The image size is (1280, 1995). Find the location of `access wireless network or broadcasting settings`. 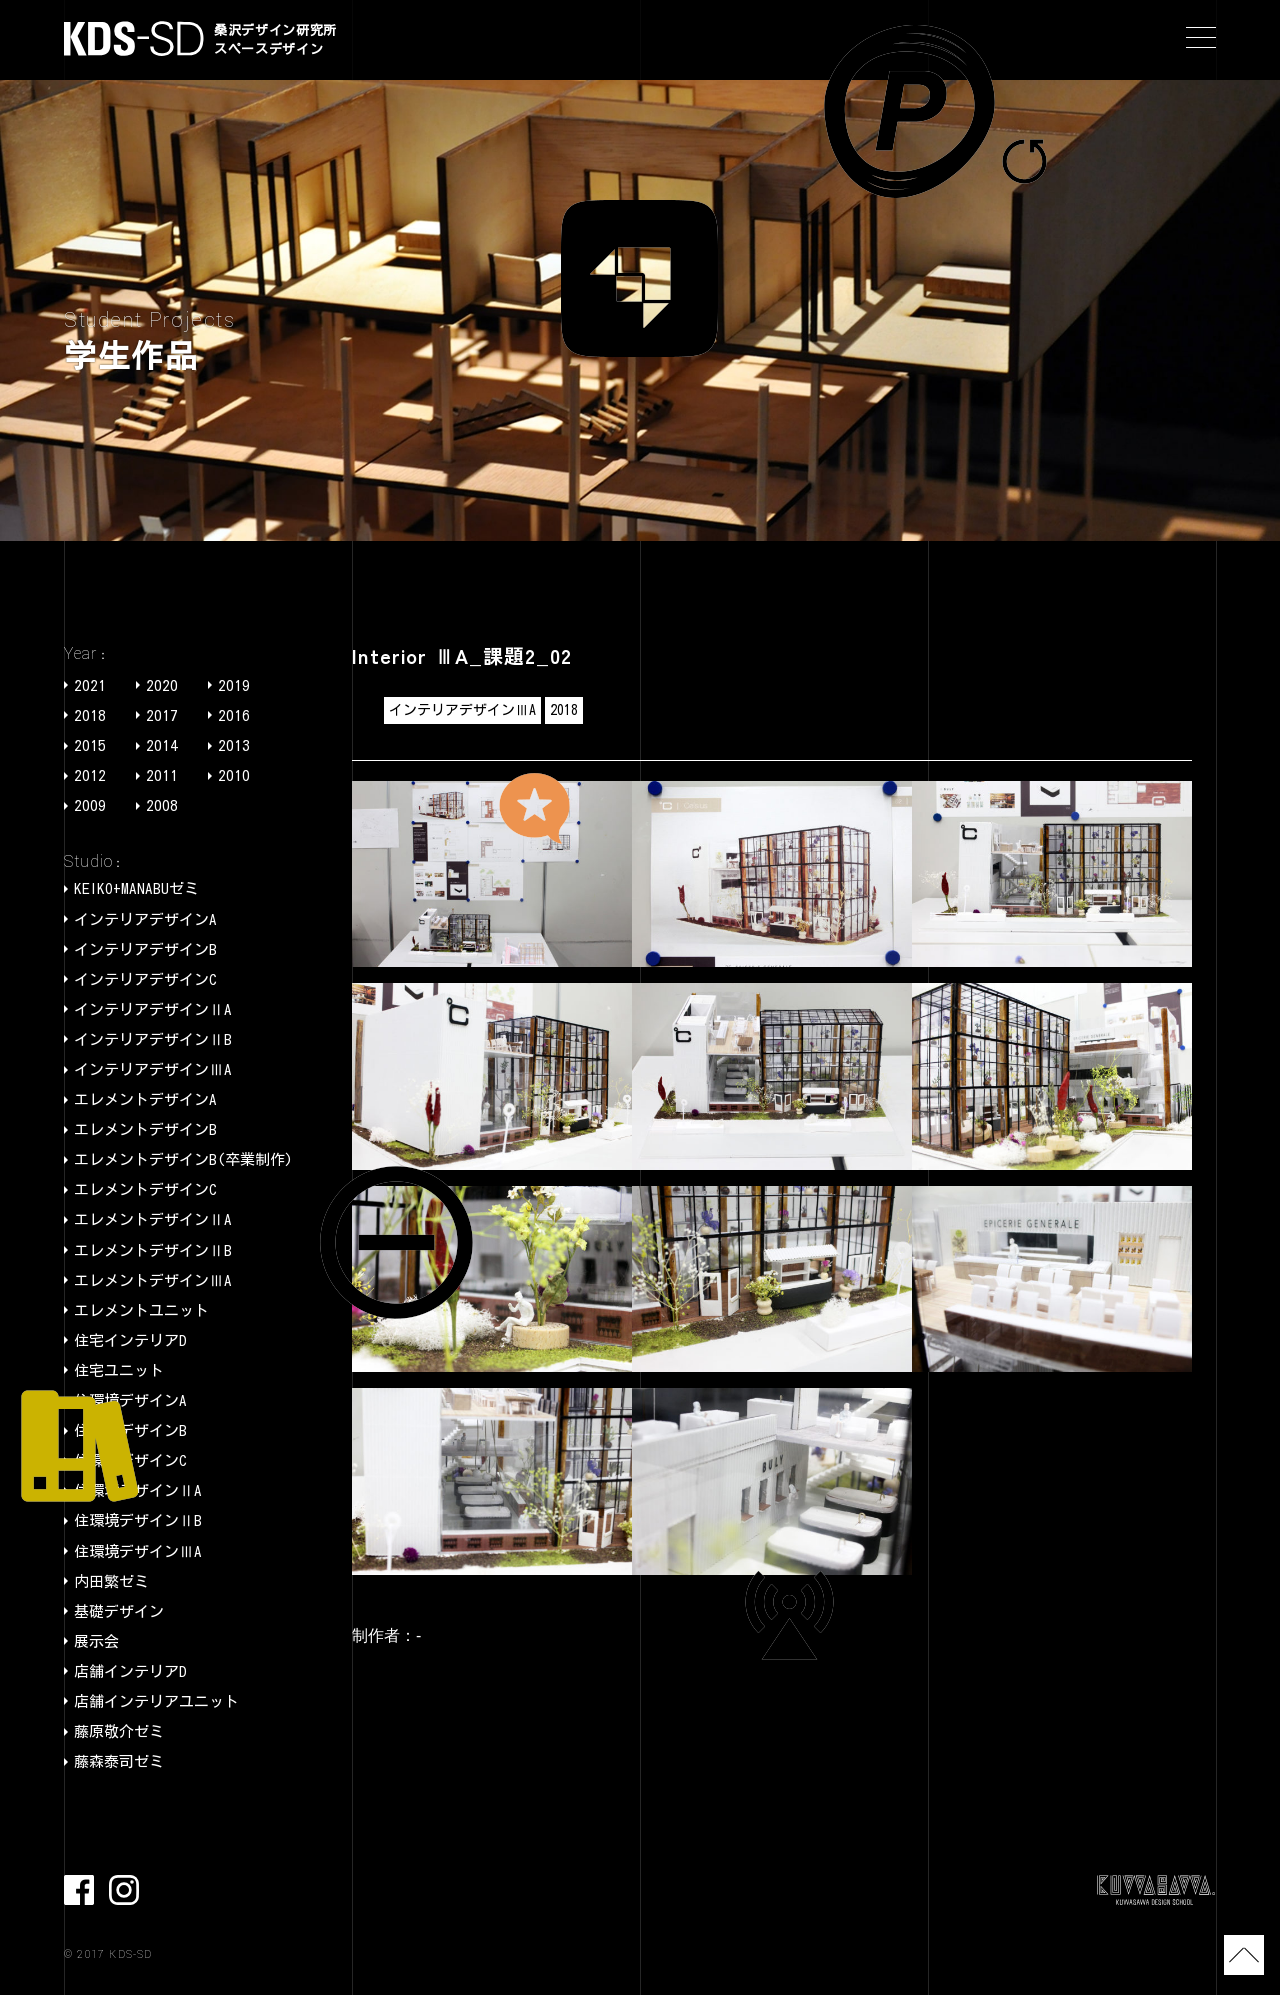

access wireless network or broadcasting settings is located at coordinates (789, 1613).